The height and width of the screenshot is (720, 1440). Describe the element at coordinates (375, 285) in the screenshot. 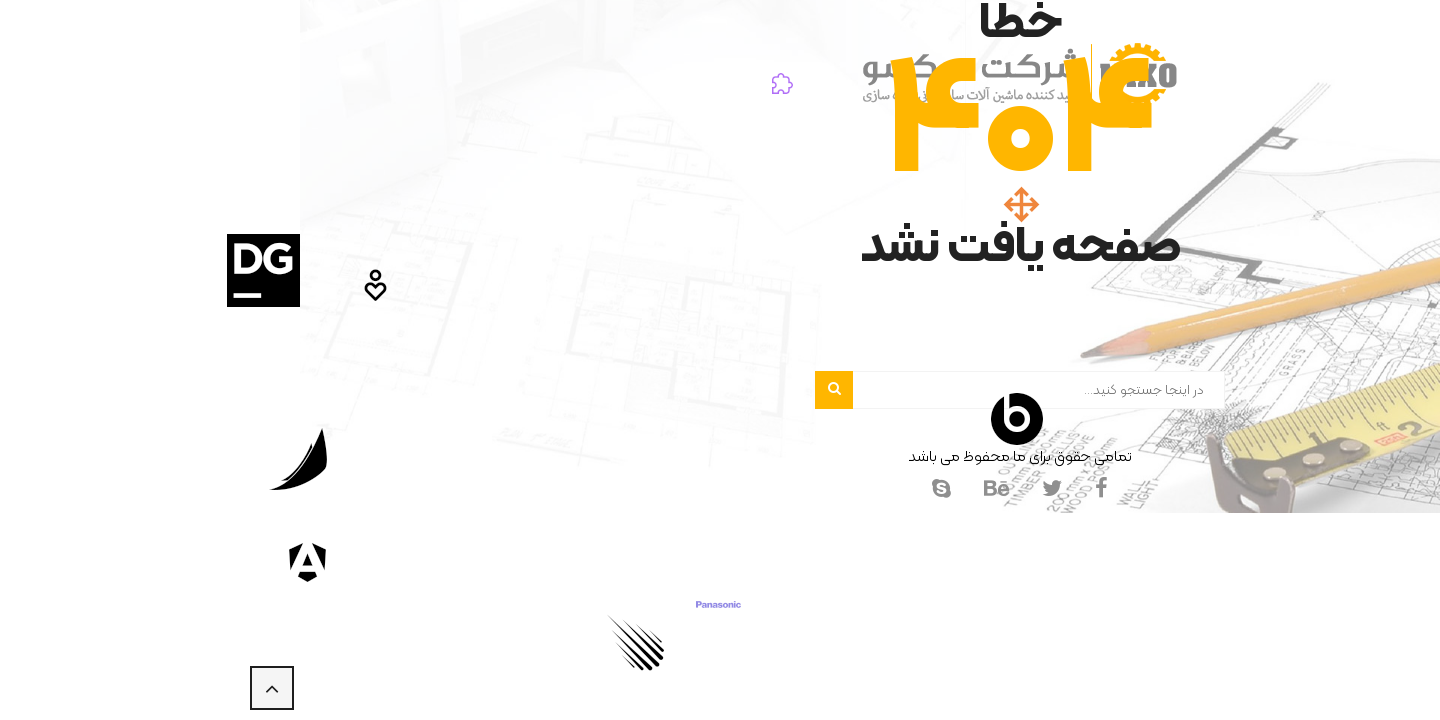

I see `empathize or show compassion for others` at that location.